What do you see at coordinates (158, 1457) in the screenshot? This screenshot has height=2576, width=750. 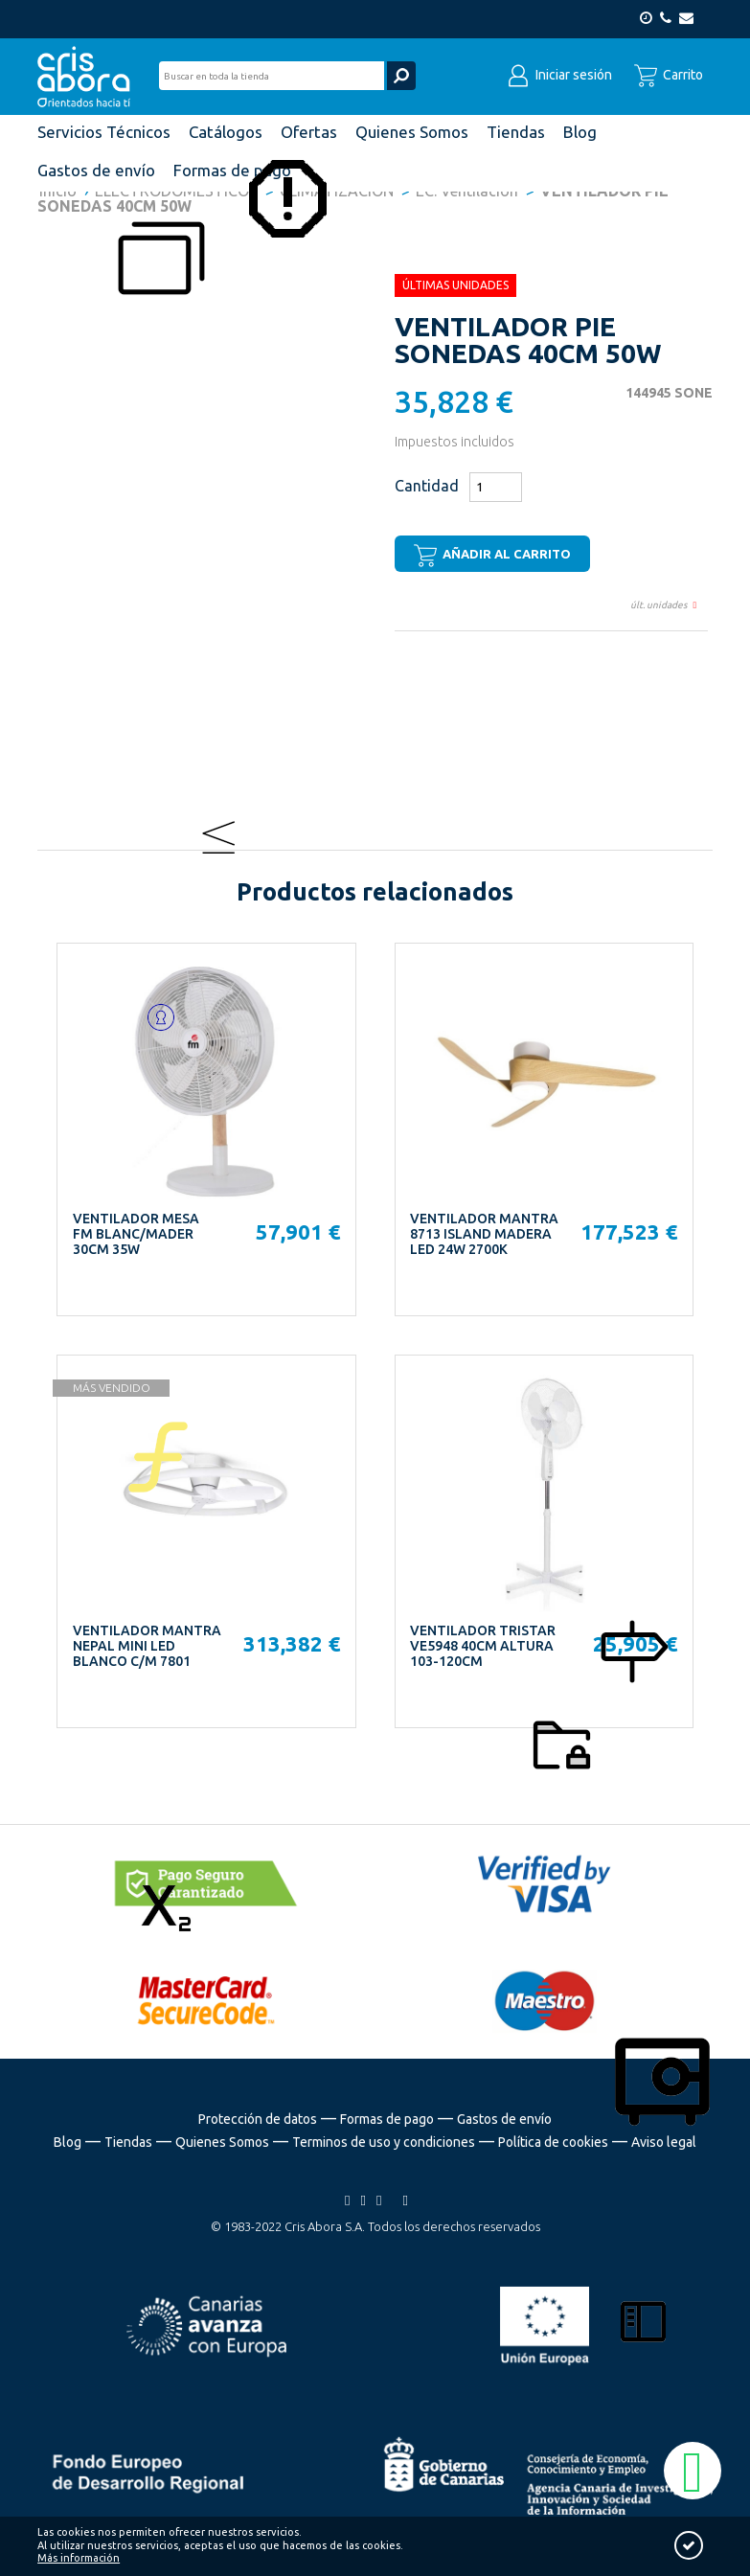 I see `access mathematical or programming functions` at bounding box center [158, 1457].